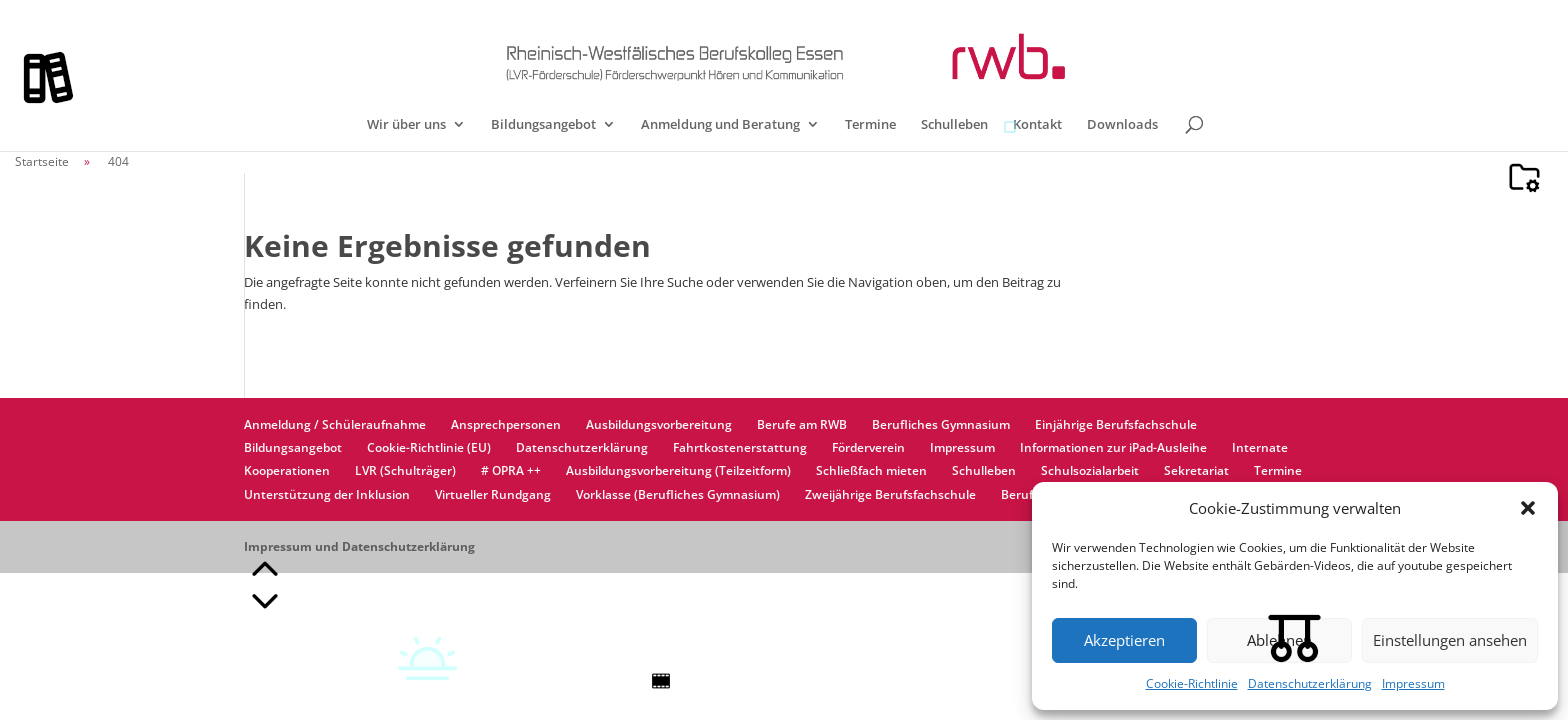 Image resolution: width=1568 pixels, height=720 pixels. I want to click on access your library or book collection, so click(46, 78).